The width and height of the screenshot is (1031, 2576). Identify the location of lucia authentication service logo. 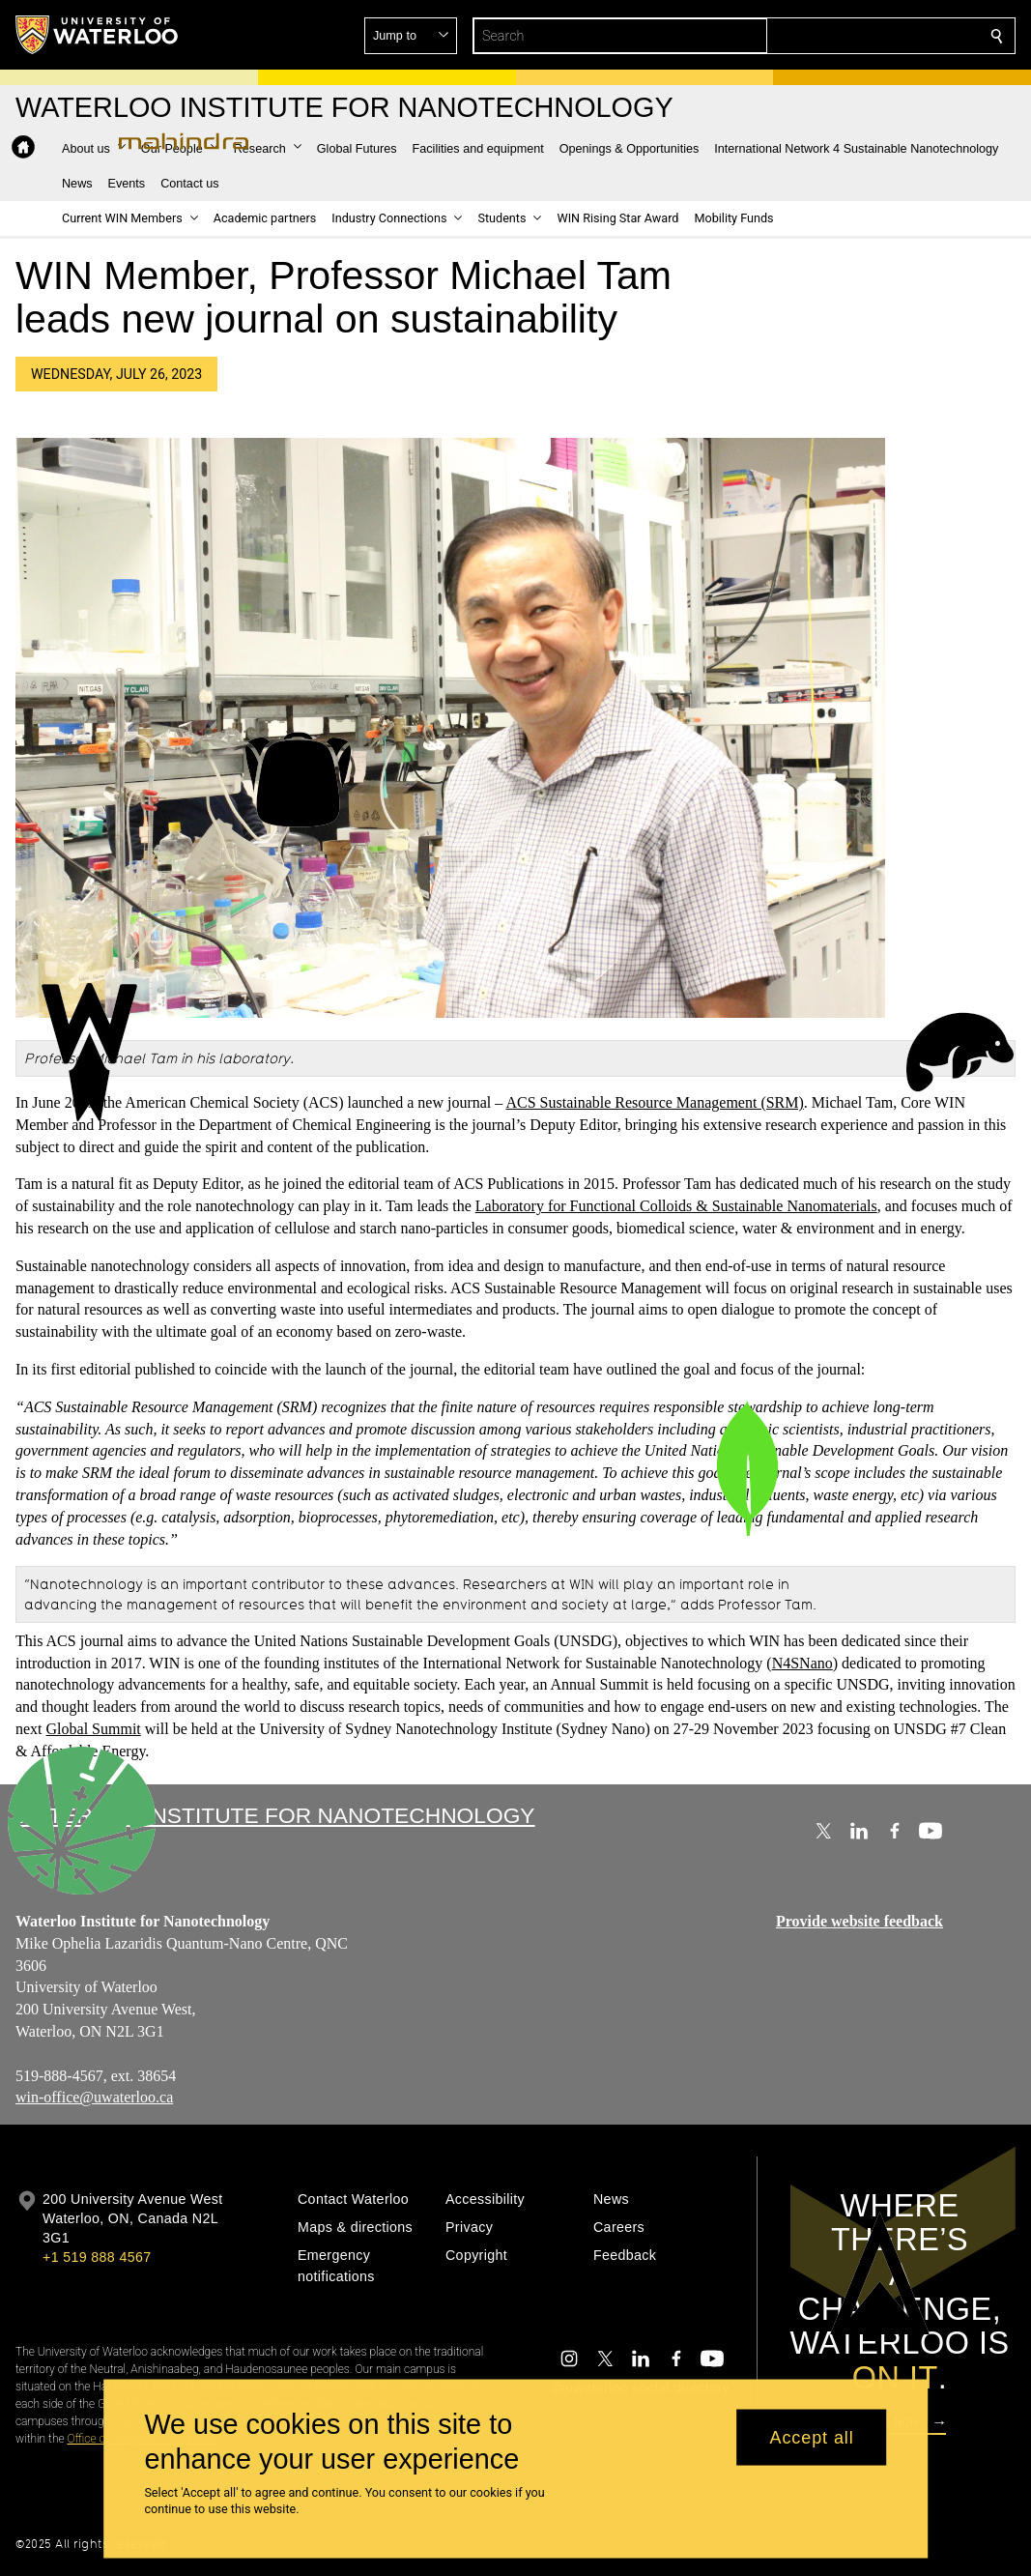
(879, 2272).